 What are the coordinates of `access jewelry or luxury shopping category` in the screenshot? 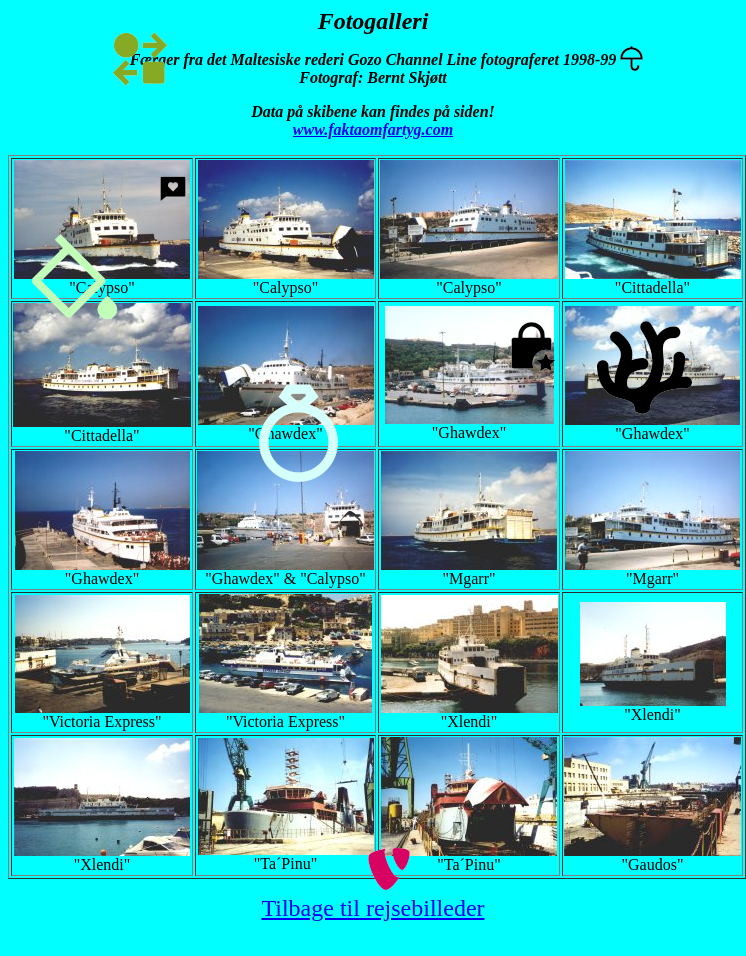 It's located at (298, 435).